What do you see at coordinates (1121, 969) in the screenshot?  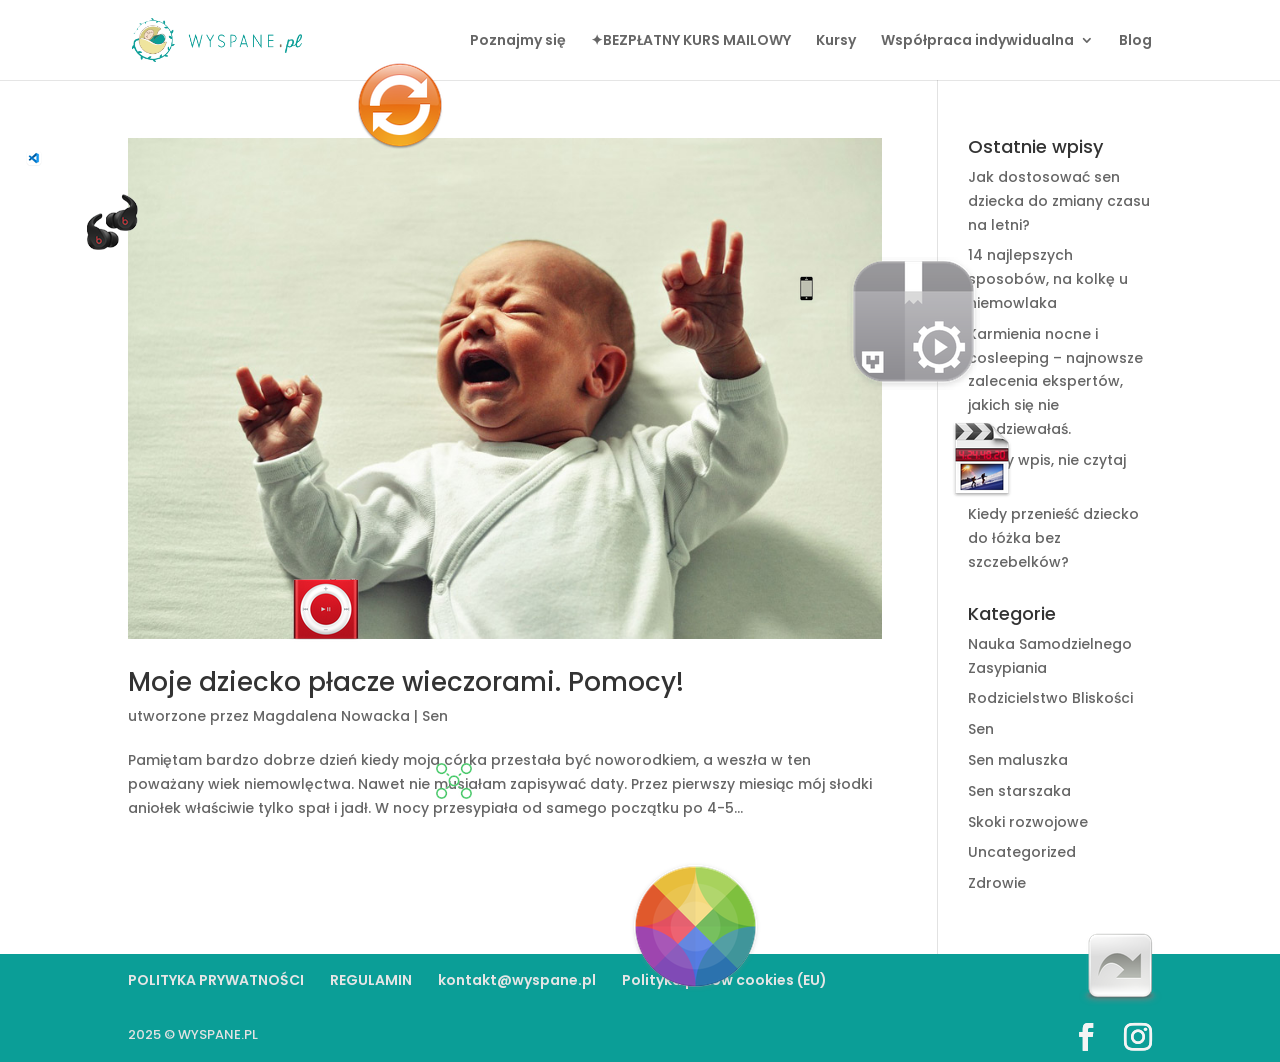 I see `indicates a symbolic link or shortcut to another file` at bounding box center [1121, 969].